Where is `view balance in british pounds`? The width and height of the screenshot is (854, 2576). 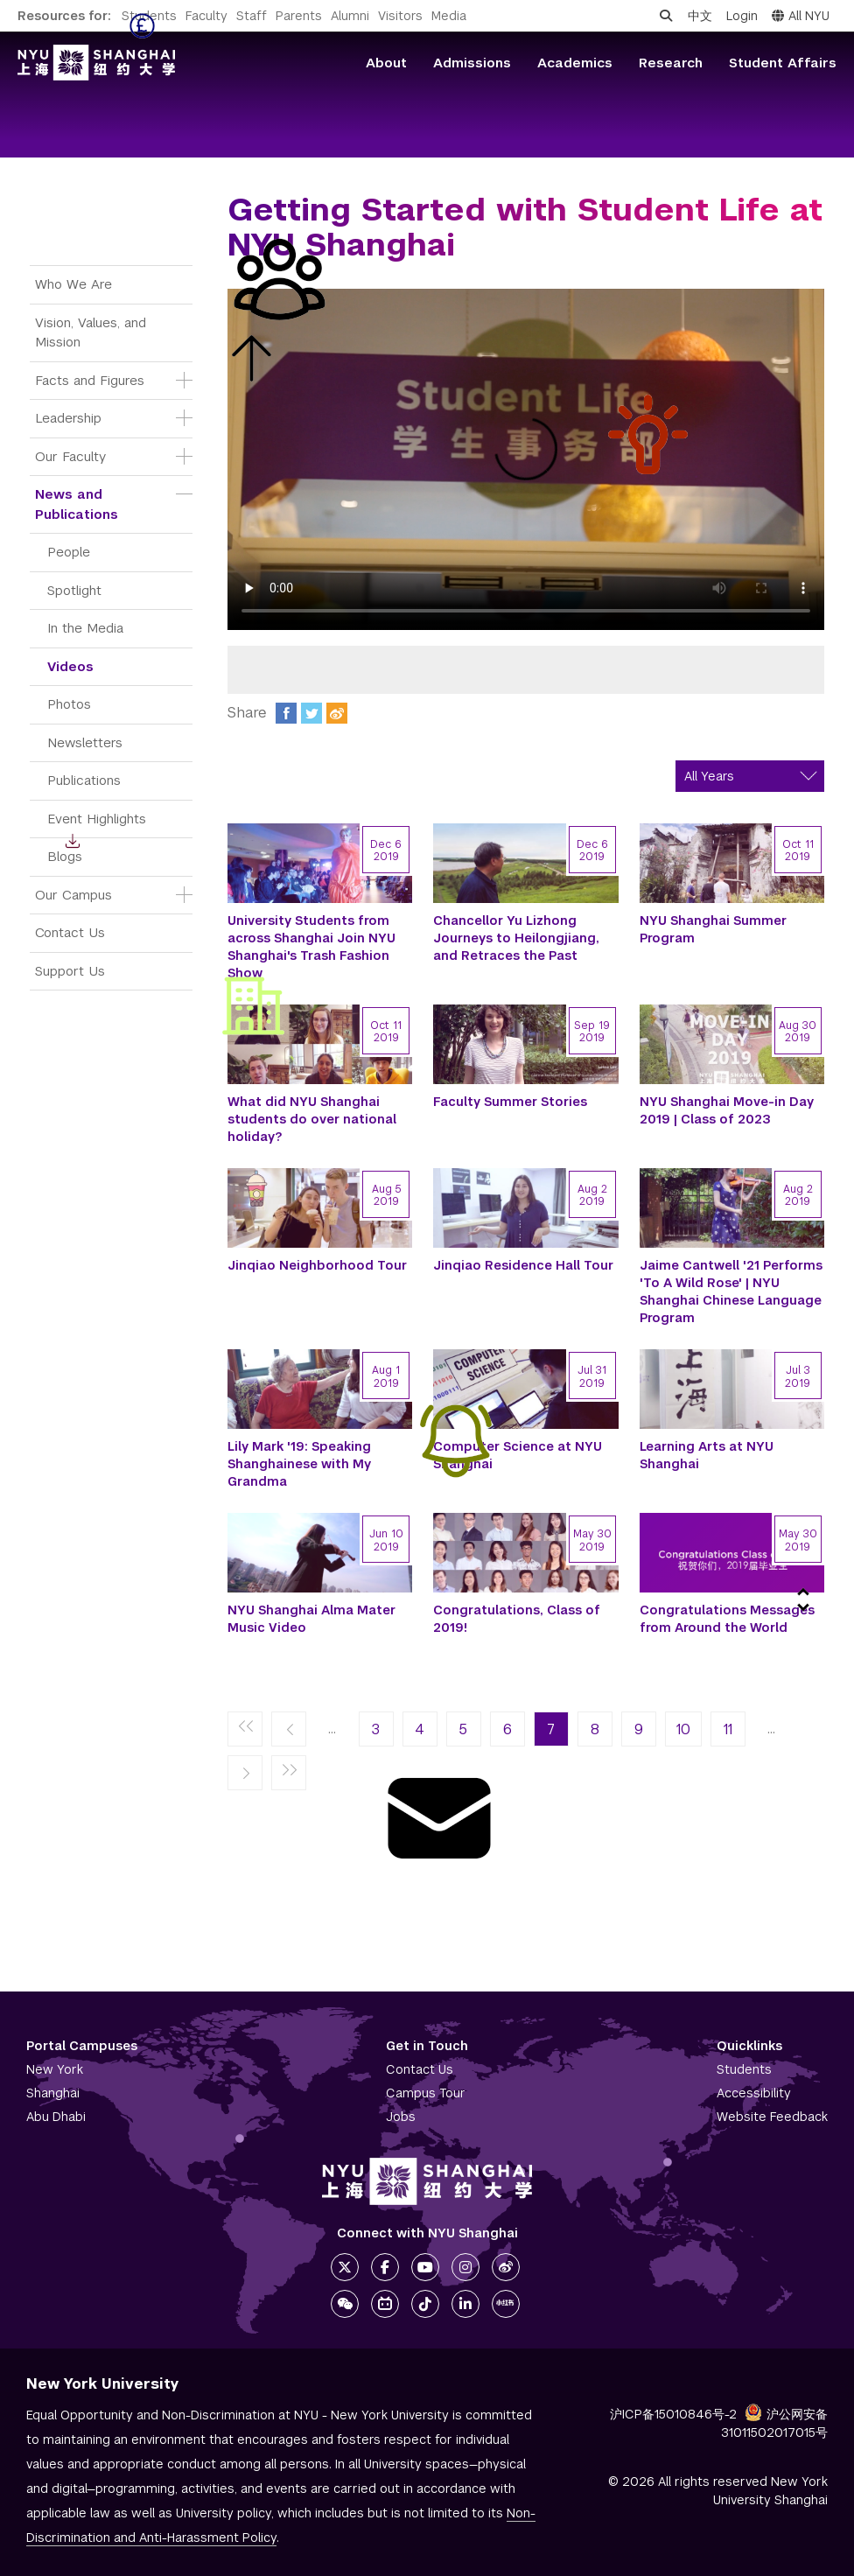
view balance in british pounds is located at coordinates (142, 25).